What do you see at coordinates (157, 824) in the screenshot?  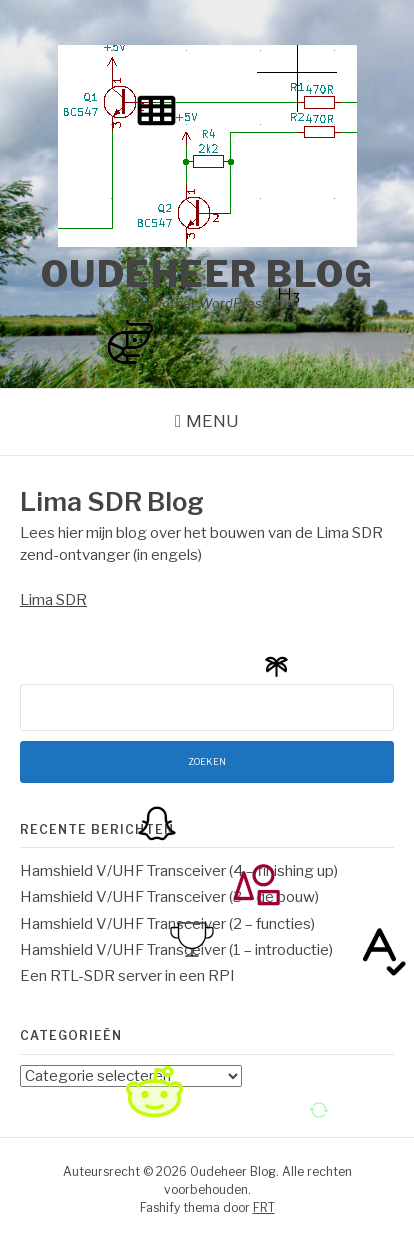 I see `open Snapchat app` at bounding box center [157, 824].